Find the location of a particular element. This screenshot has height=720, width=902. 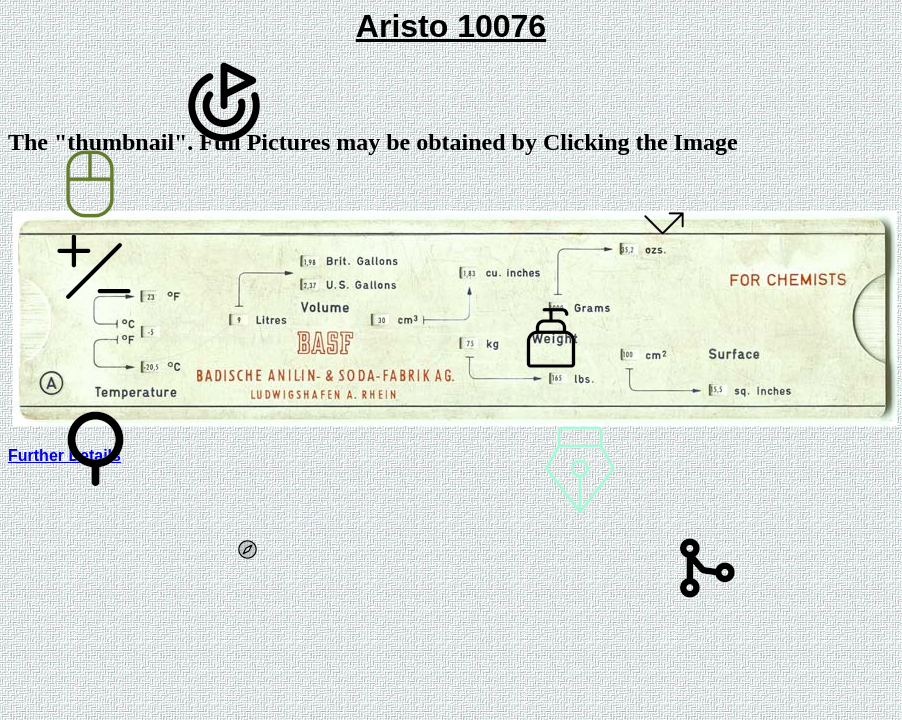

access navigation or directions is located at coordinates (247, 549).